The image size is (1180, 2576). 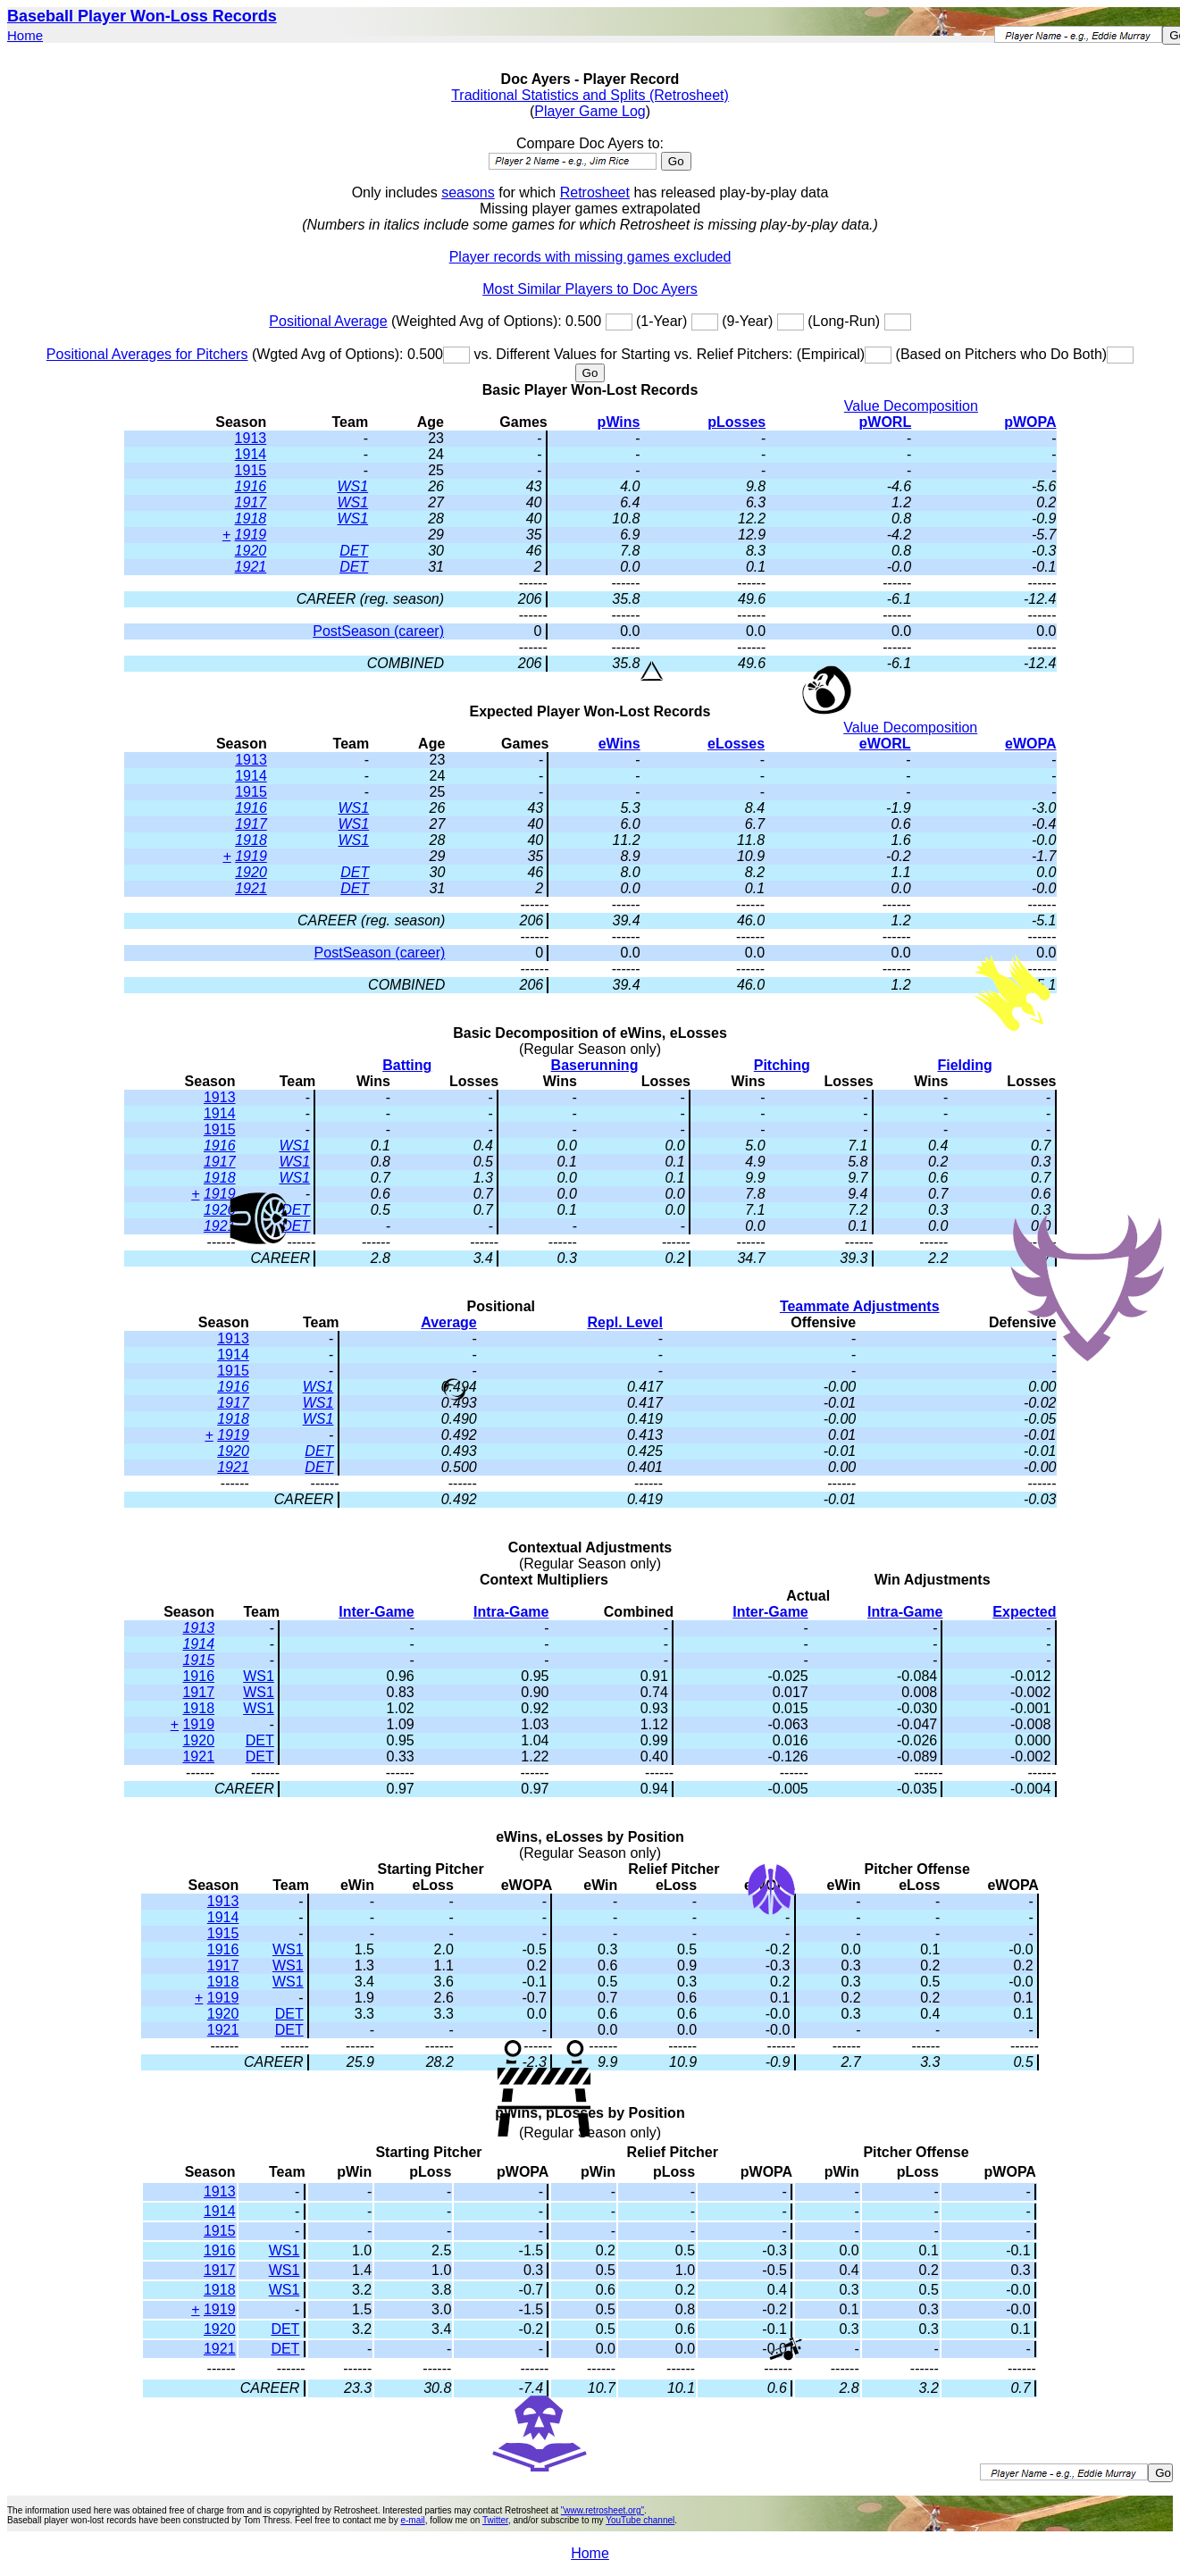 I want to click on open a loot crate or mystery item, so click(x=771, y=1889).